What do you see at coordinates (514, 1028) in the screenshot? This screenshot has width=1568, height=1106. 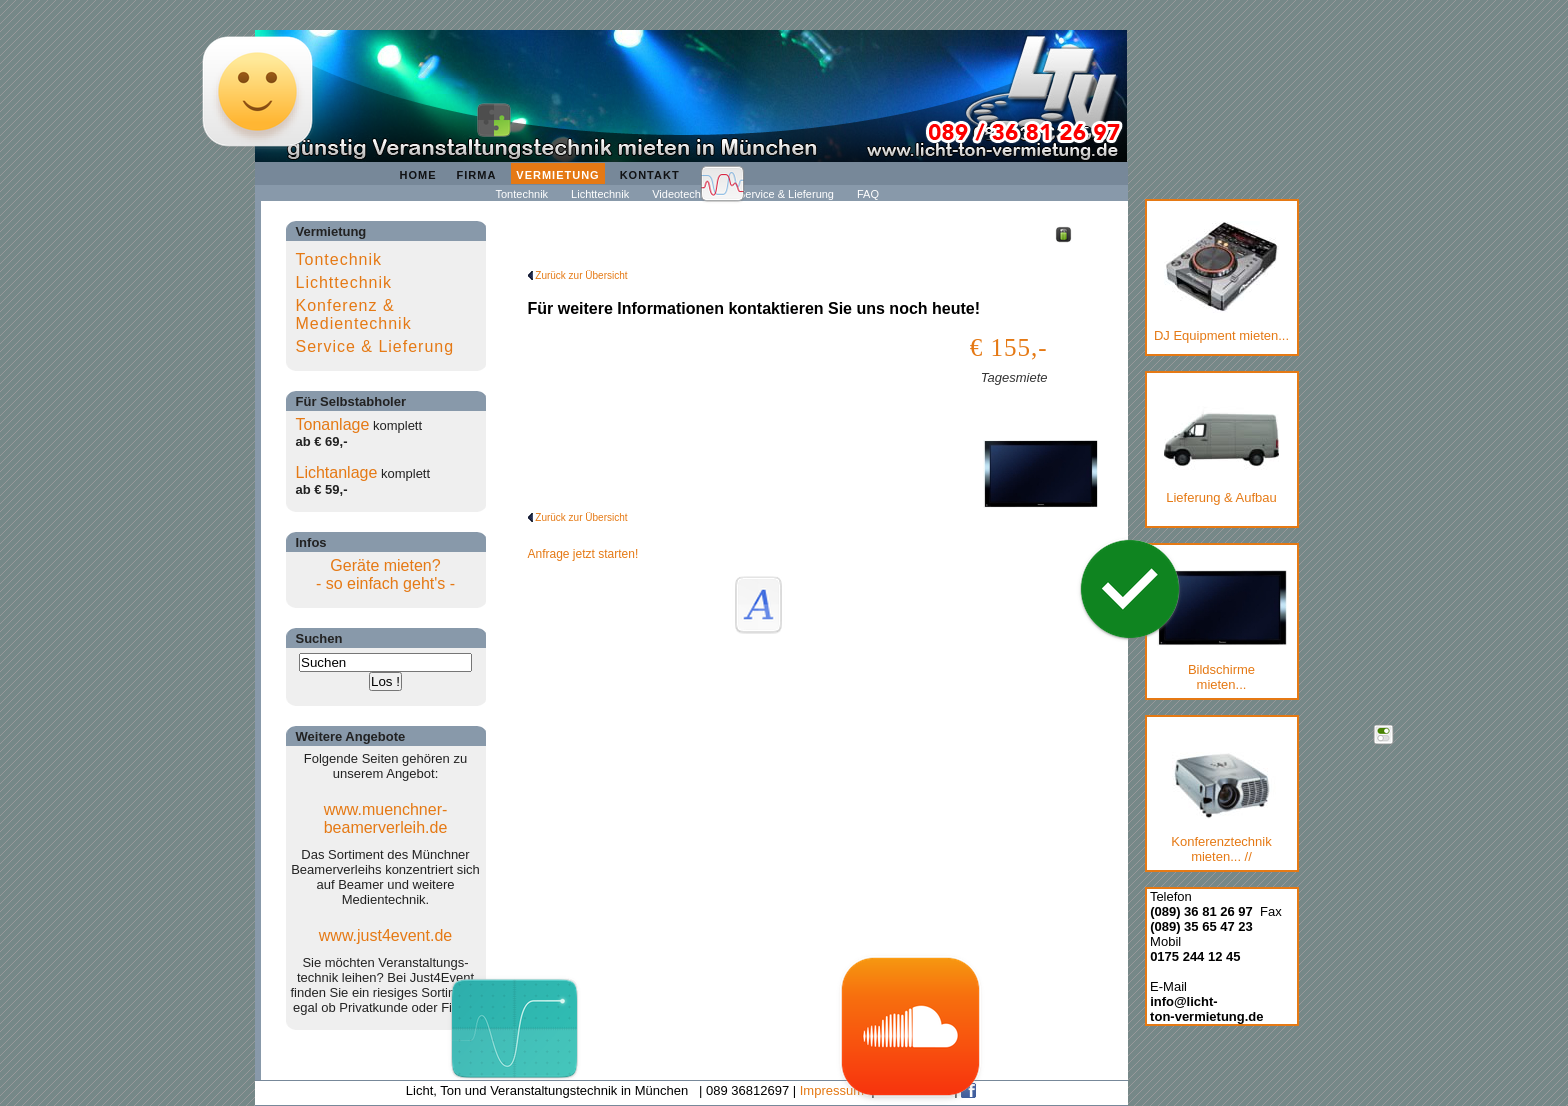 I see `open GNOME Usage system monitor app` at bounding box center [514, 1028].